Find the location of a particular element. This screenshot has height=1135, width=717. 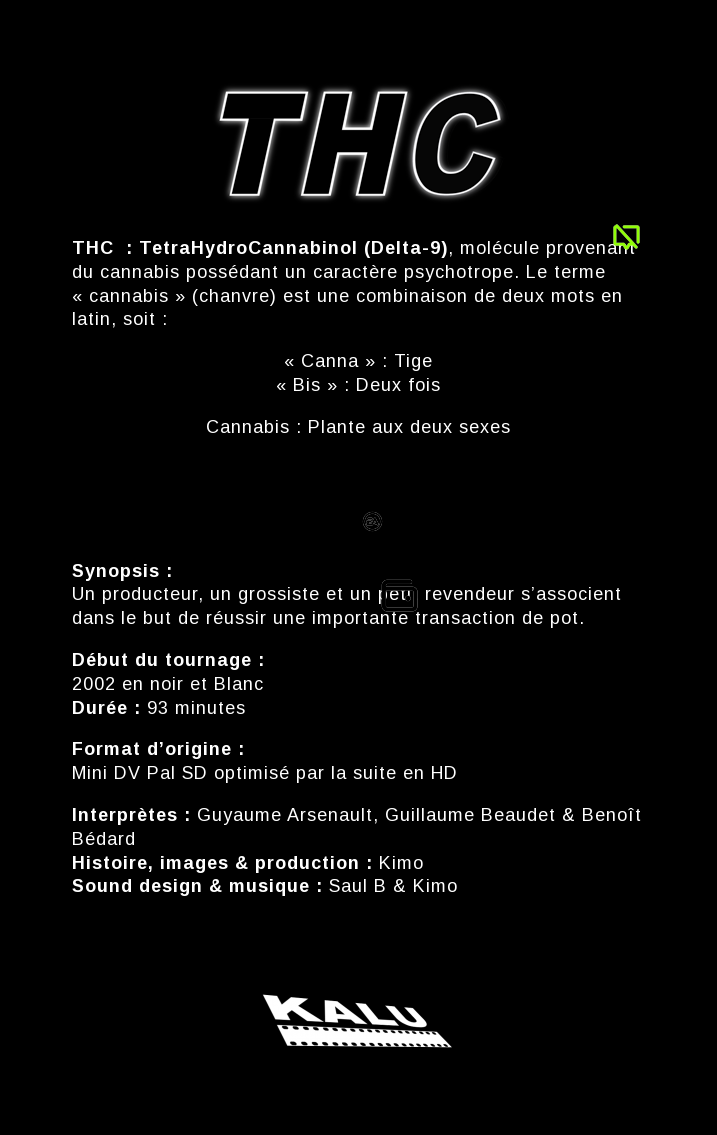

Electronic Arts (EA) brand logo is located at coordinates (372, 521).